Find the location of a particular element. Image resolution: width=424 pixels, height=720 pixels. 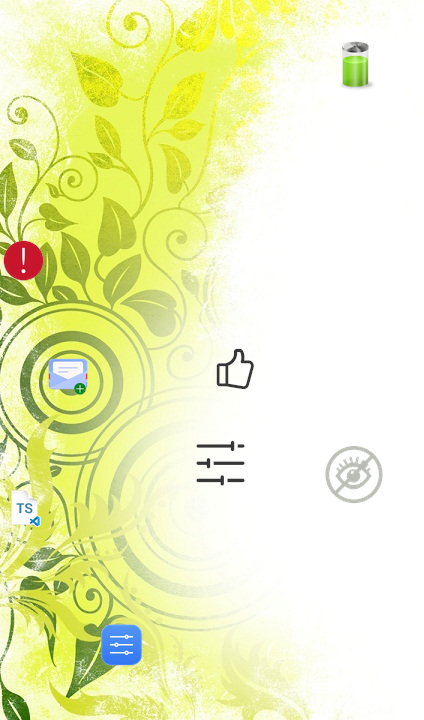

indicates private browsing mode is active is located at coordinates (354, 475).